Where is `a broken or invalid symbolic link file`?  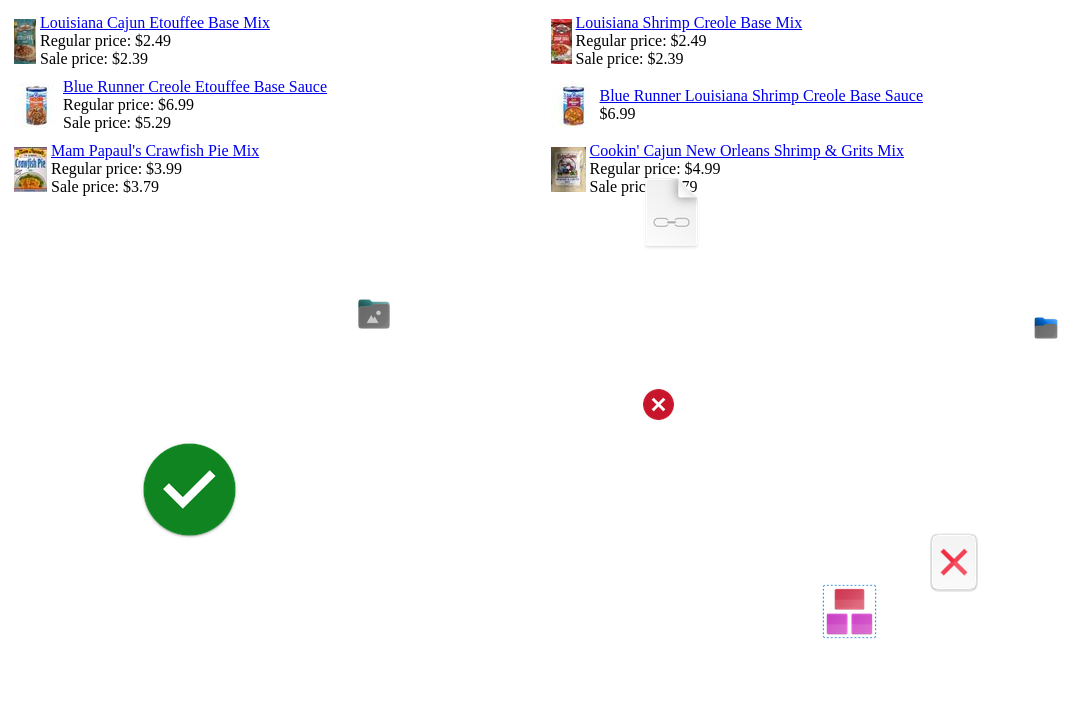
a broken or invalid symbolic link file is located at coordinates (954, 562).